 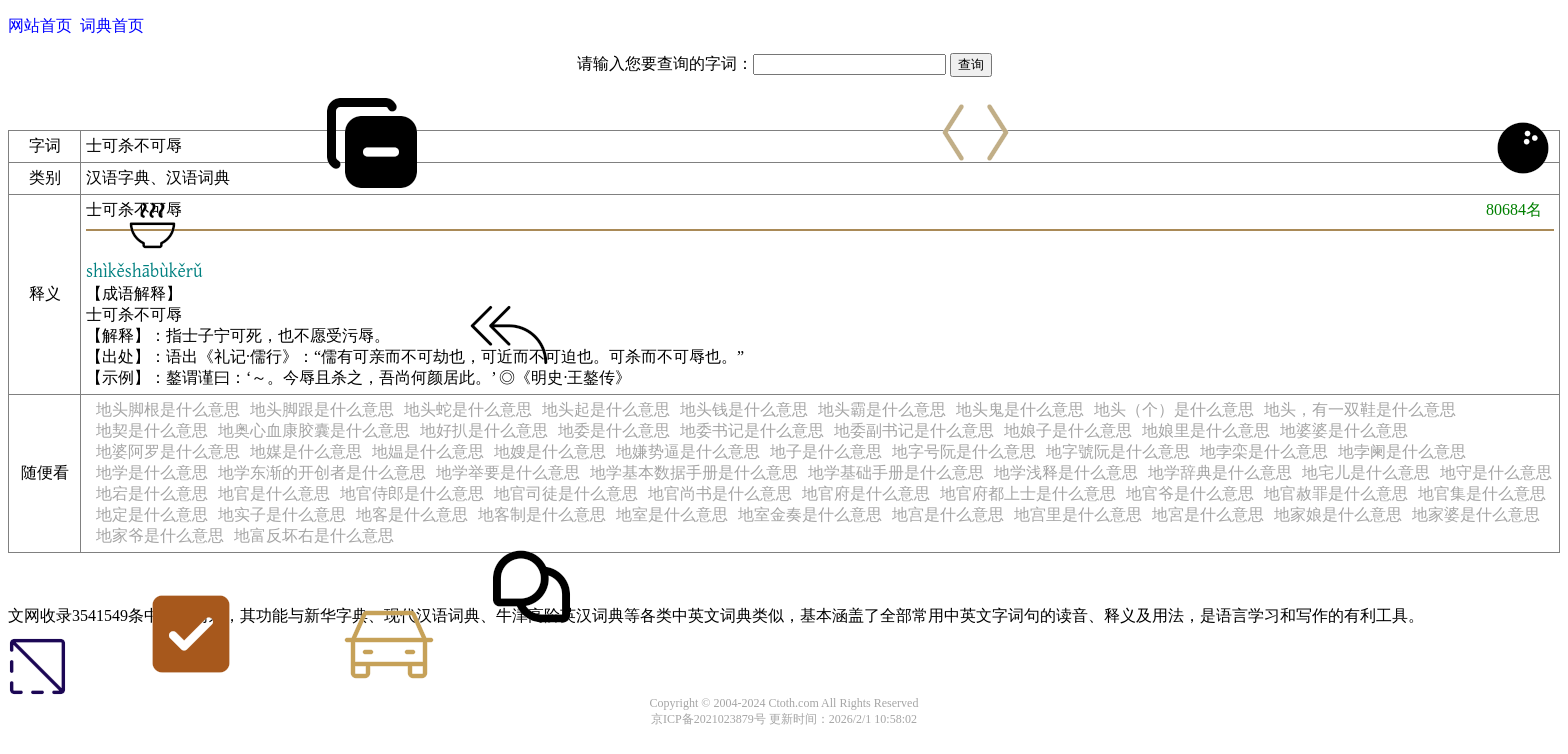 What do you see at coordinates (152, 225) in the screenshot?
I see `view food or dining options` at bounding box center [152, 225].